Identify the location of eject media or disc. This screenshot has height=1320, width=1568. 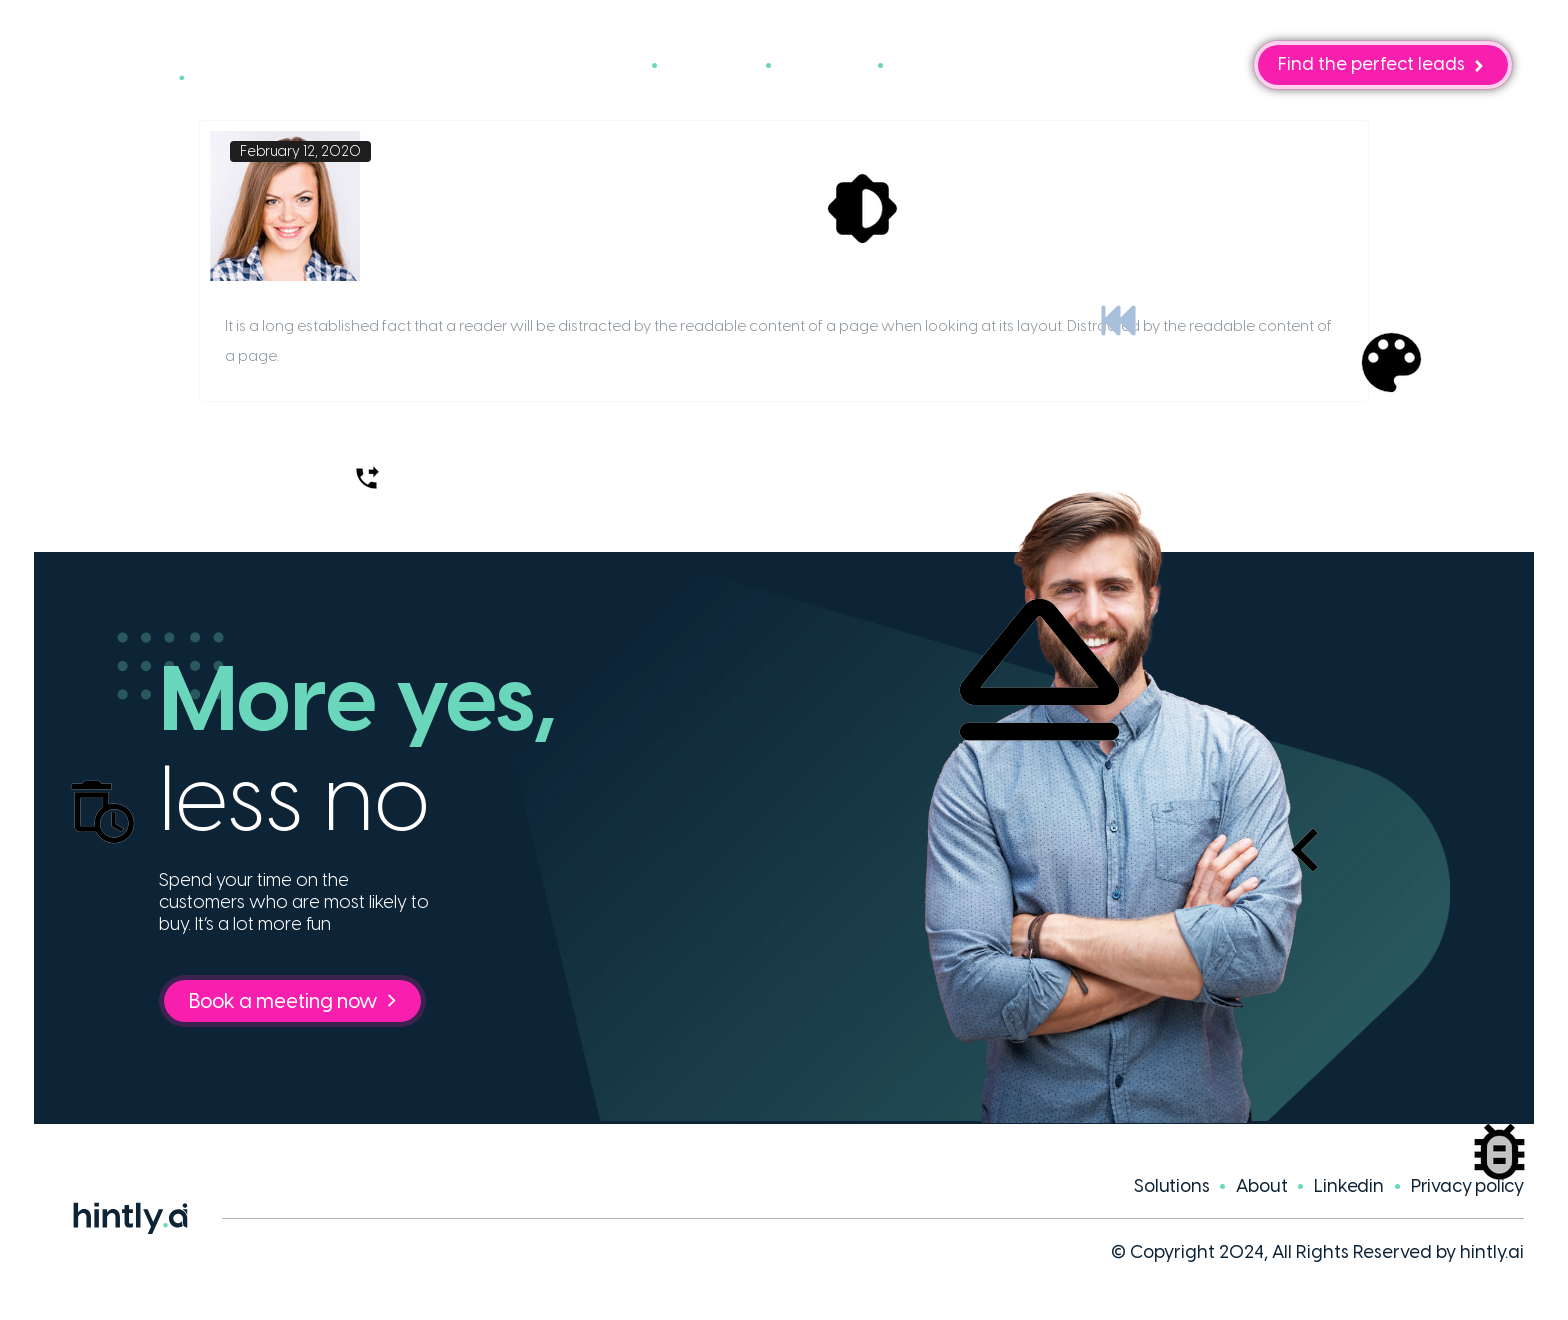
(1039, 678).